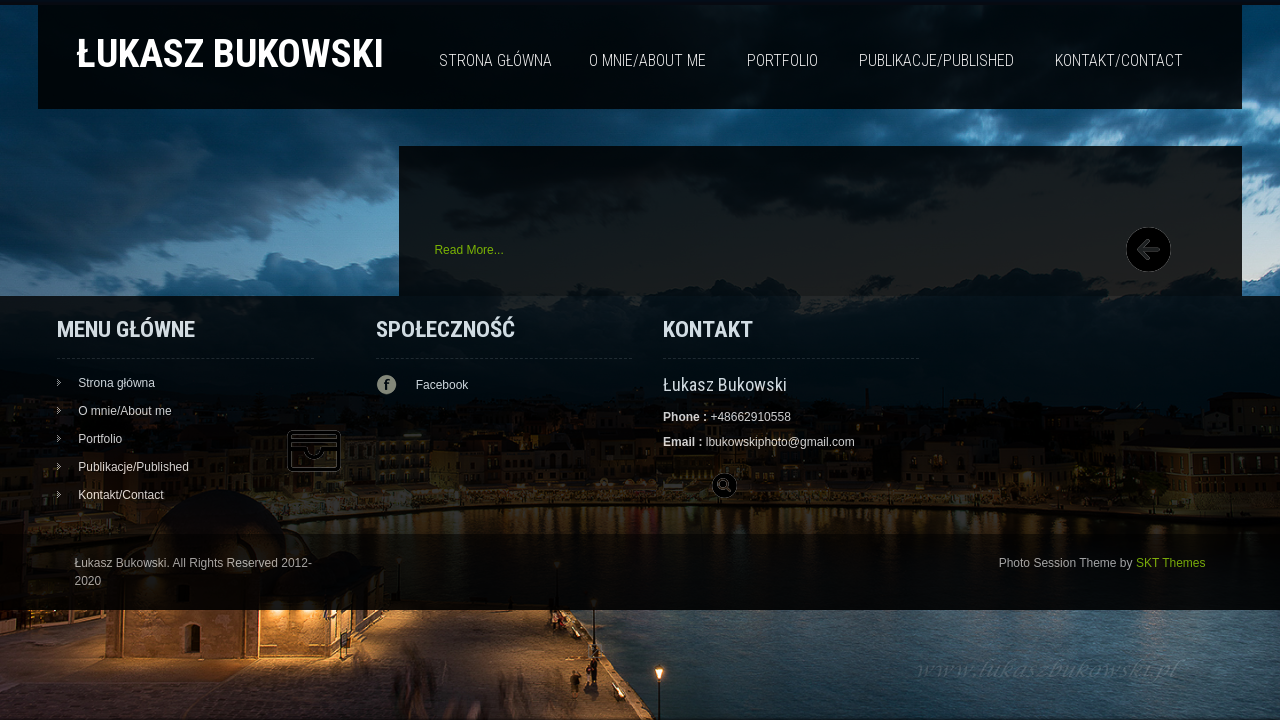  Describe the element at coordinates (724, 485) in the screenshot. I see `tap to search` at that location.